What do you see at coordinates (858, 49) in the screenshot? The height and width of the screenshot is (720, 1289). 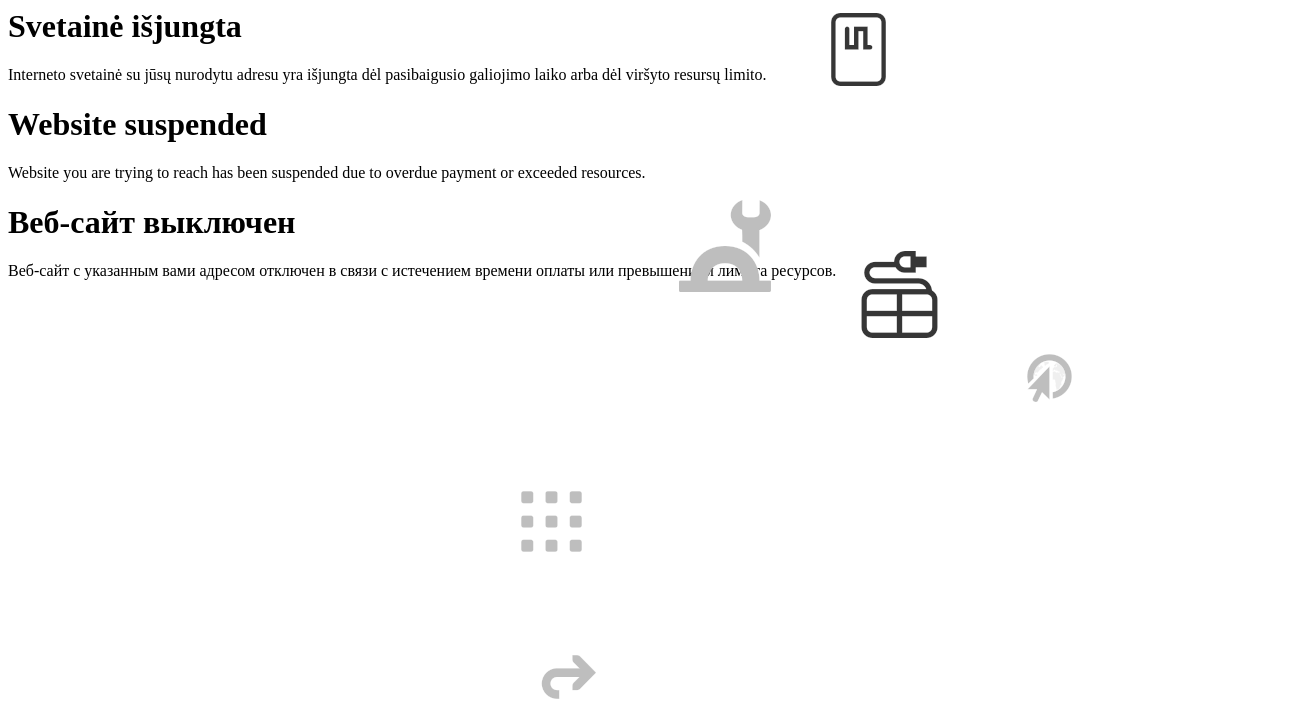 I see `authenticate using a smartcard` at bounding box center [858, 49].